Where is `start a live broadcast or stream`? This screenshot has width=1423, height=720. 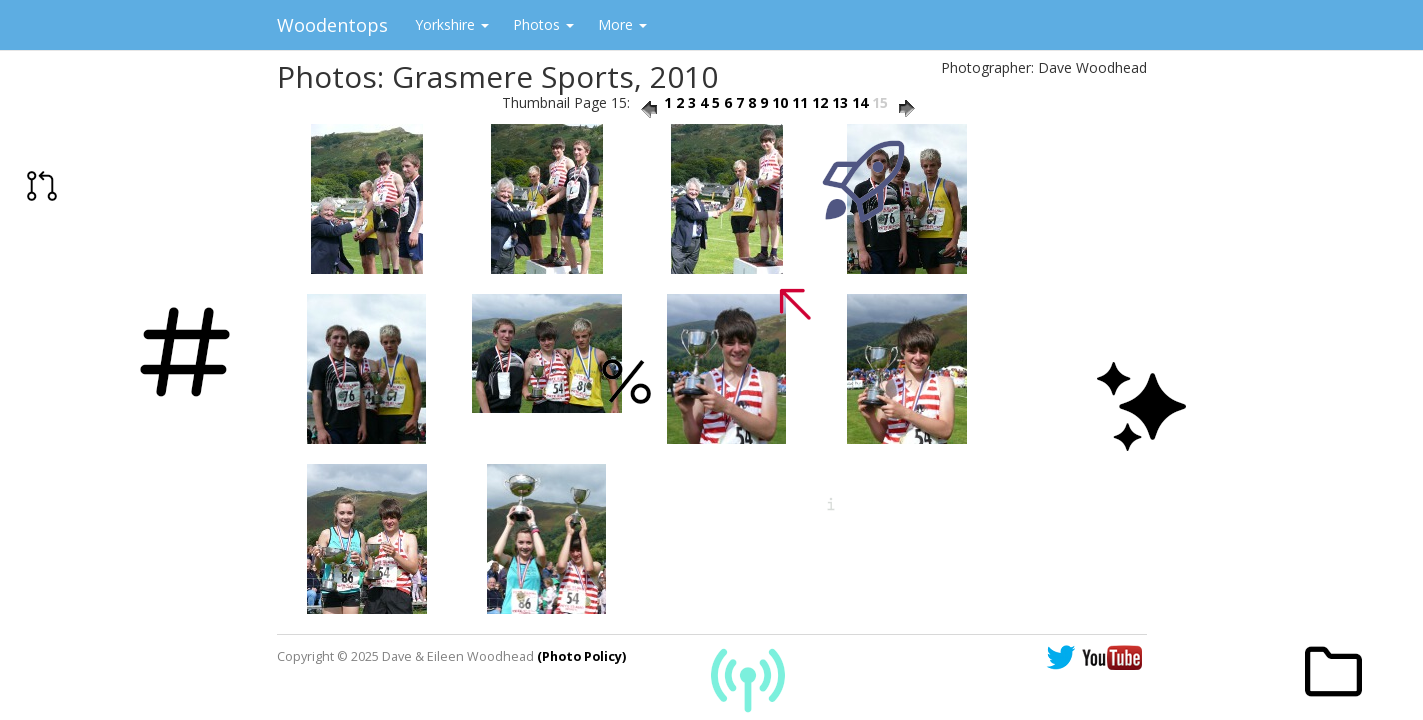
start a live broadcast or stream is located at coordinates (748, 680).